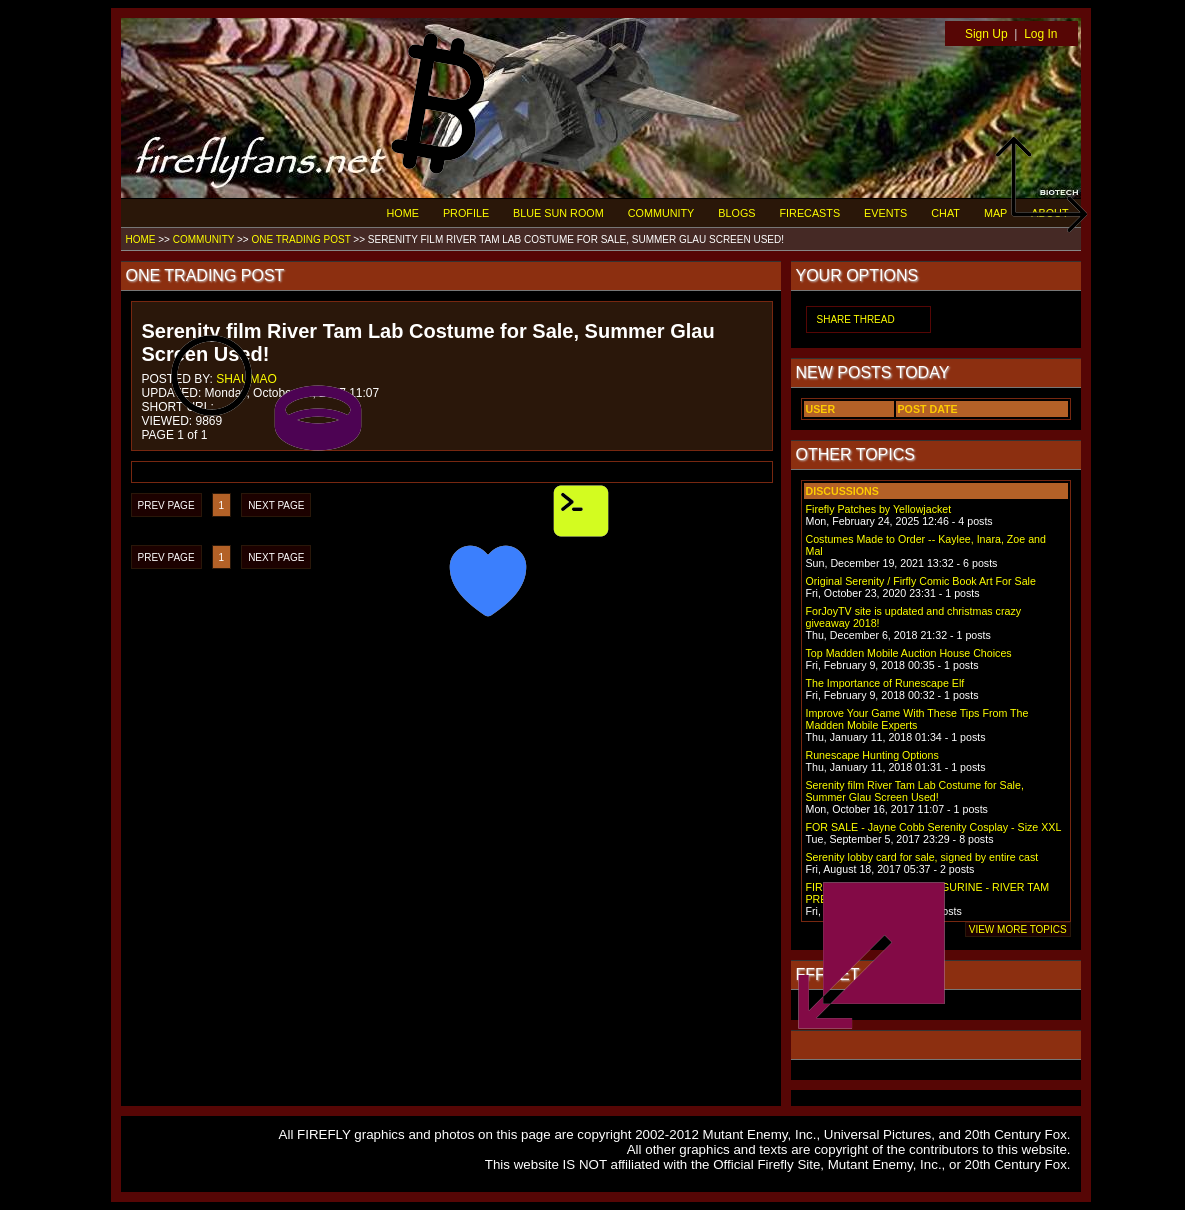 The image size is (1185, 1210). I want to click on unselected radio button option, so click(211, 375).